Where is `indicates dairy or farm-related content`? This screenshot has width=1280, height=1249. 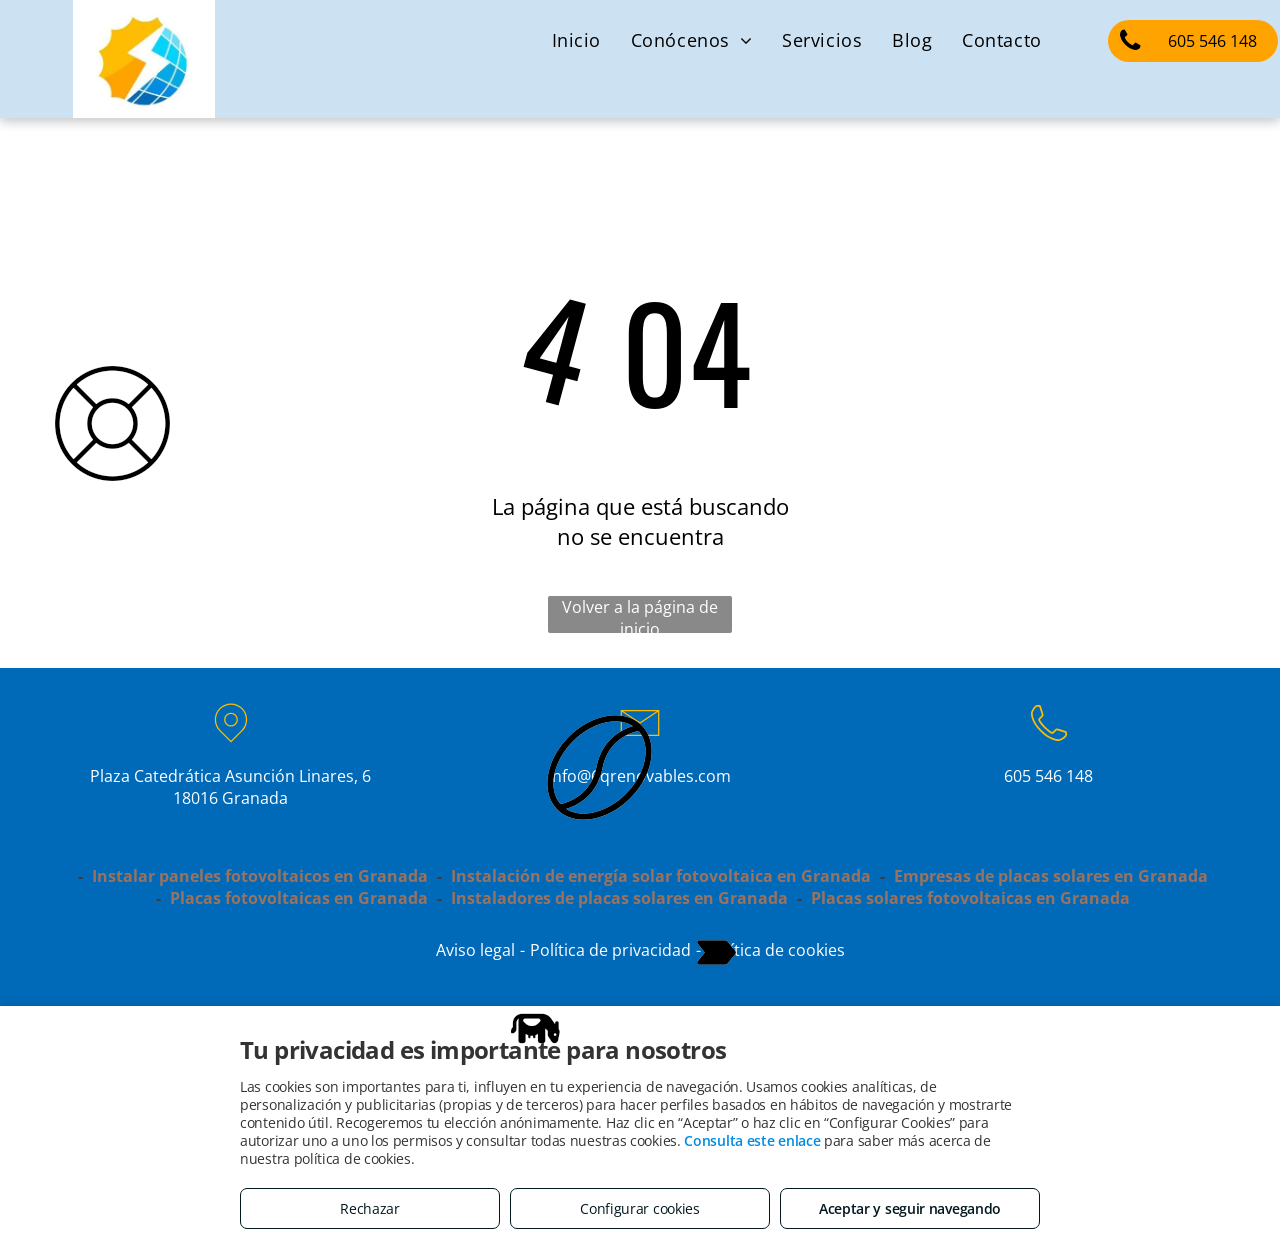
indicates dairy or farm-related content is located at coordinates (535, 1028).